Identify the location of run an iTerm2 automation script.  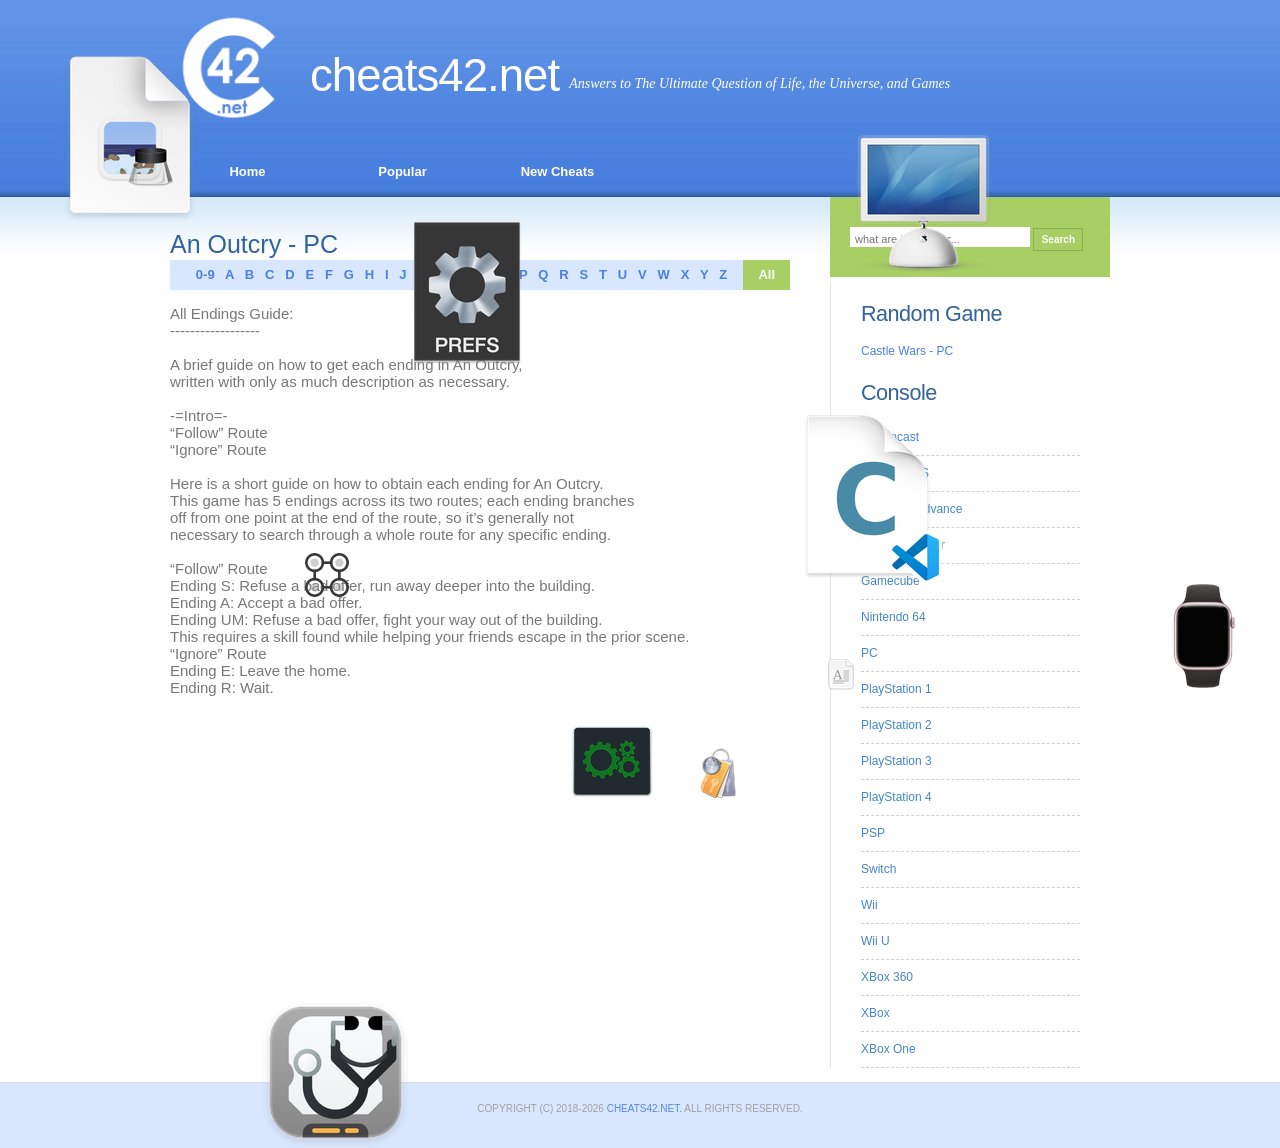
(612, 761).